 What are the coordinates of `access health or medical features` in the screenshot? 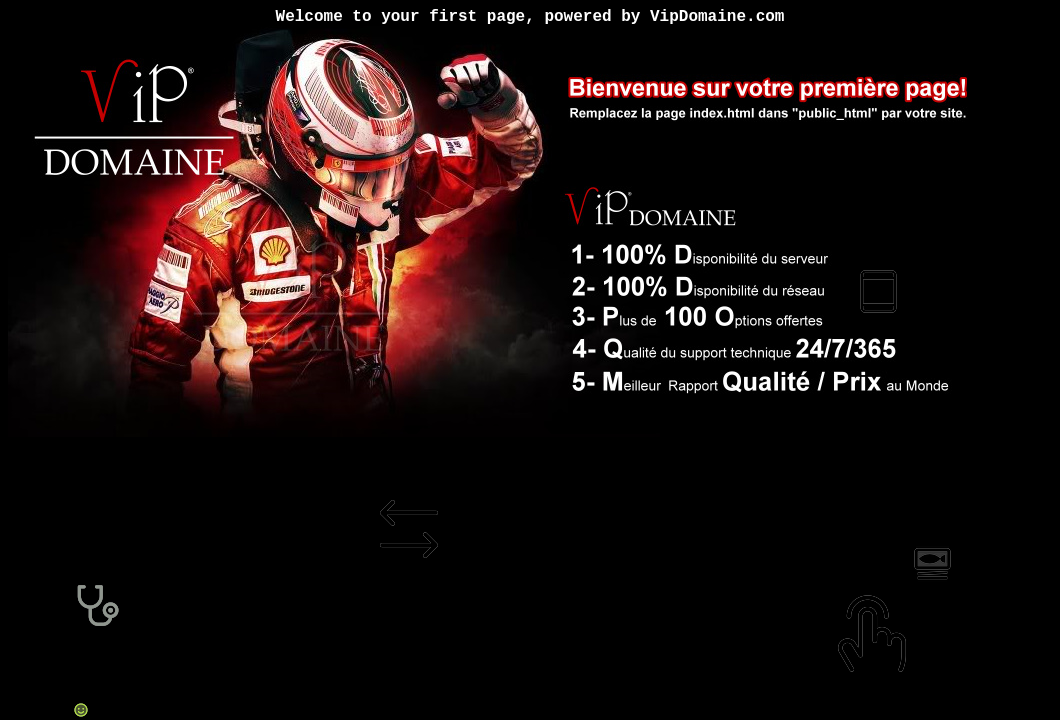 It's located at (95, 604).